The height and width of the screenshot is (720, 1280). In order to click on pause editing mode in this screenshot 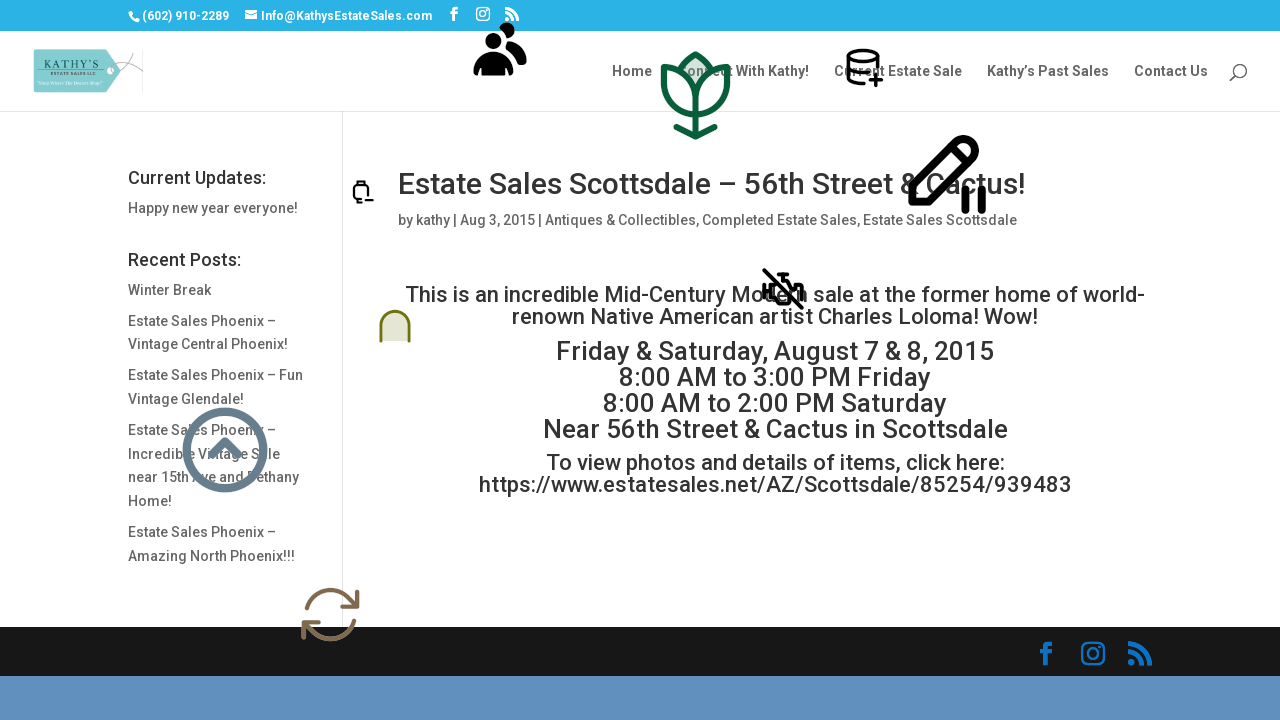, I will do `click(945, 169)`.